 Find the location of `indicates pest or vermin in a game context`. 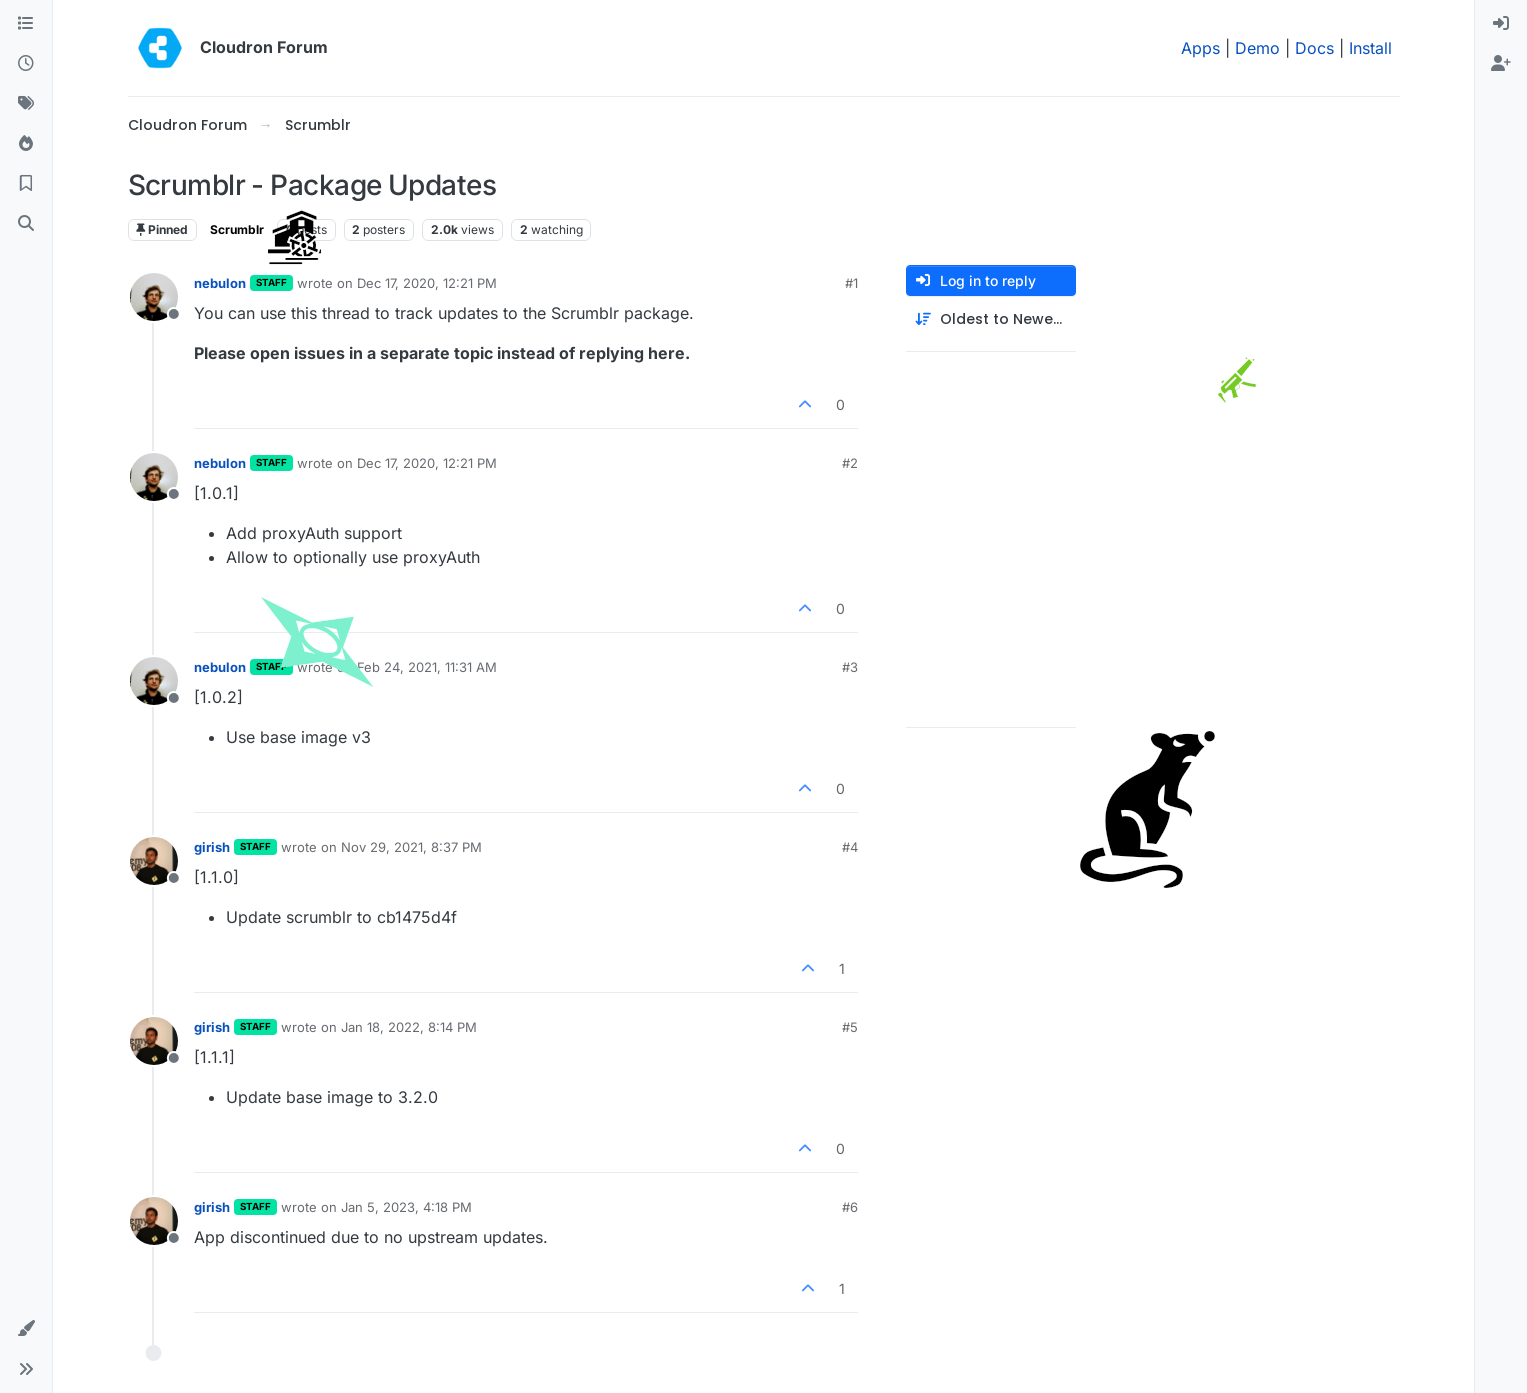

indicates pest or vermin in a game context is located at coordinates (1147, 809).